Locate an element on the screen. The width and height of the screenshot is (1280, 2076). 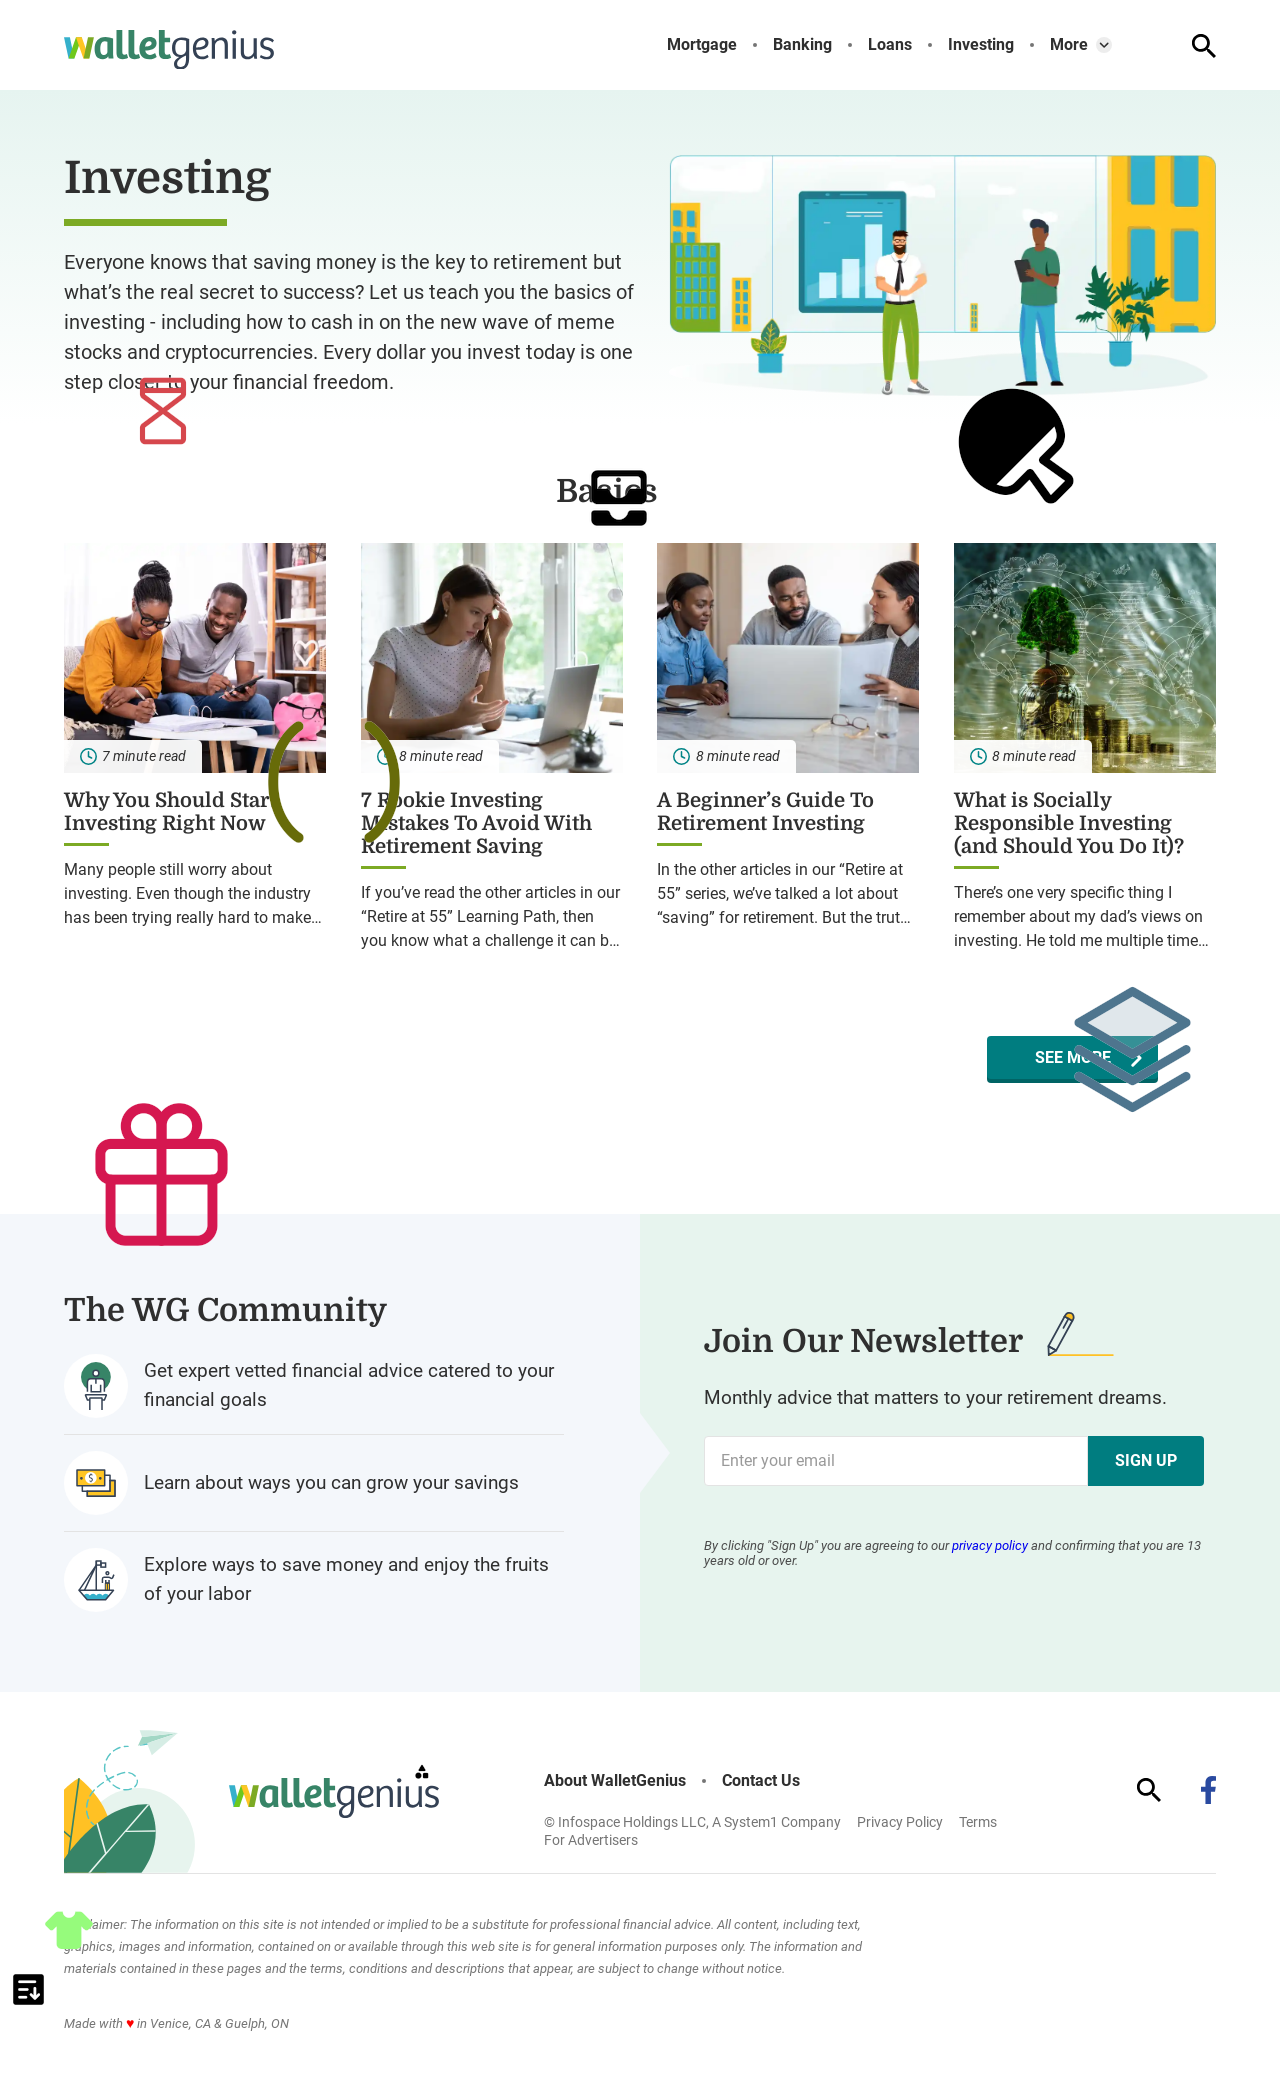
insert parentheses or grouping brackets is located at coordinates (334, 782).